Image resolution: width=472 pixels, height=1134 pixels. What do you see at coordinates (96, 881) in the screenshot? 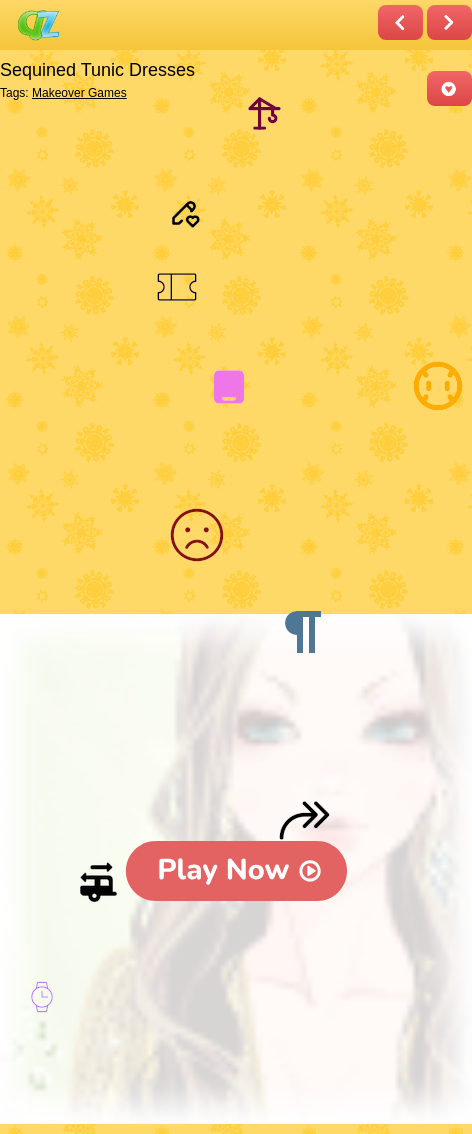
I see `indicates RV hookup availability at a location` at bounding box center [96, 881].